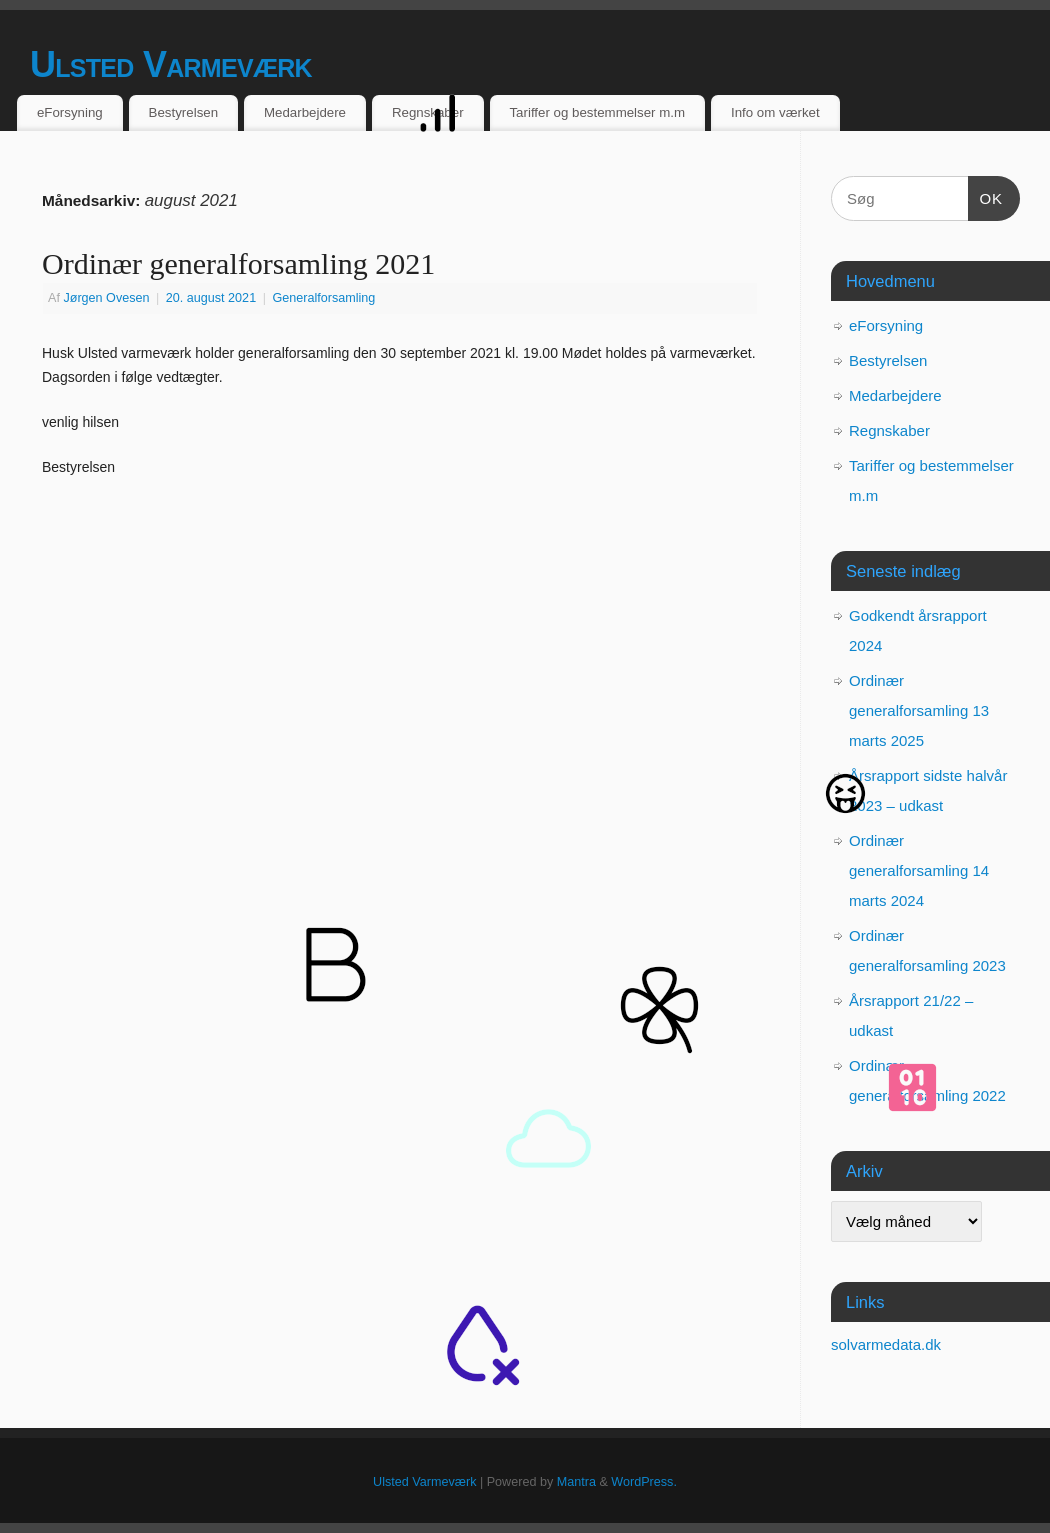  Describe the element at coordinates (659, 1008) in the screenshot. I see `indicates luck or bonus feature` at that location.